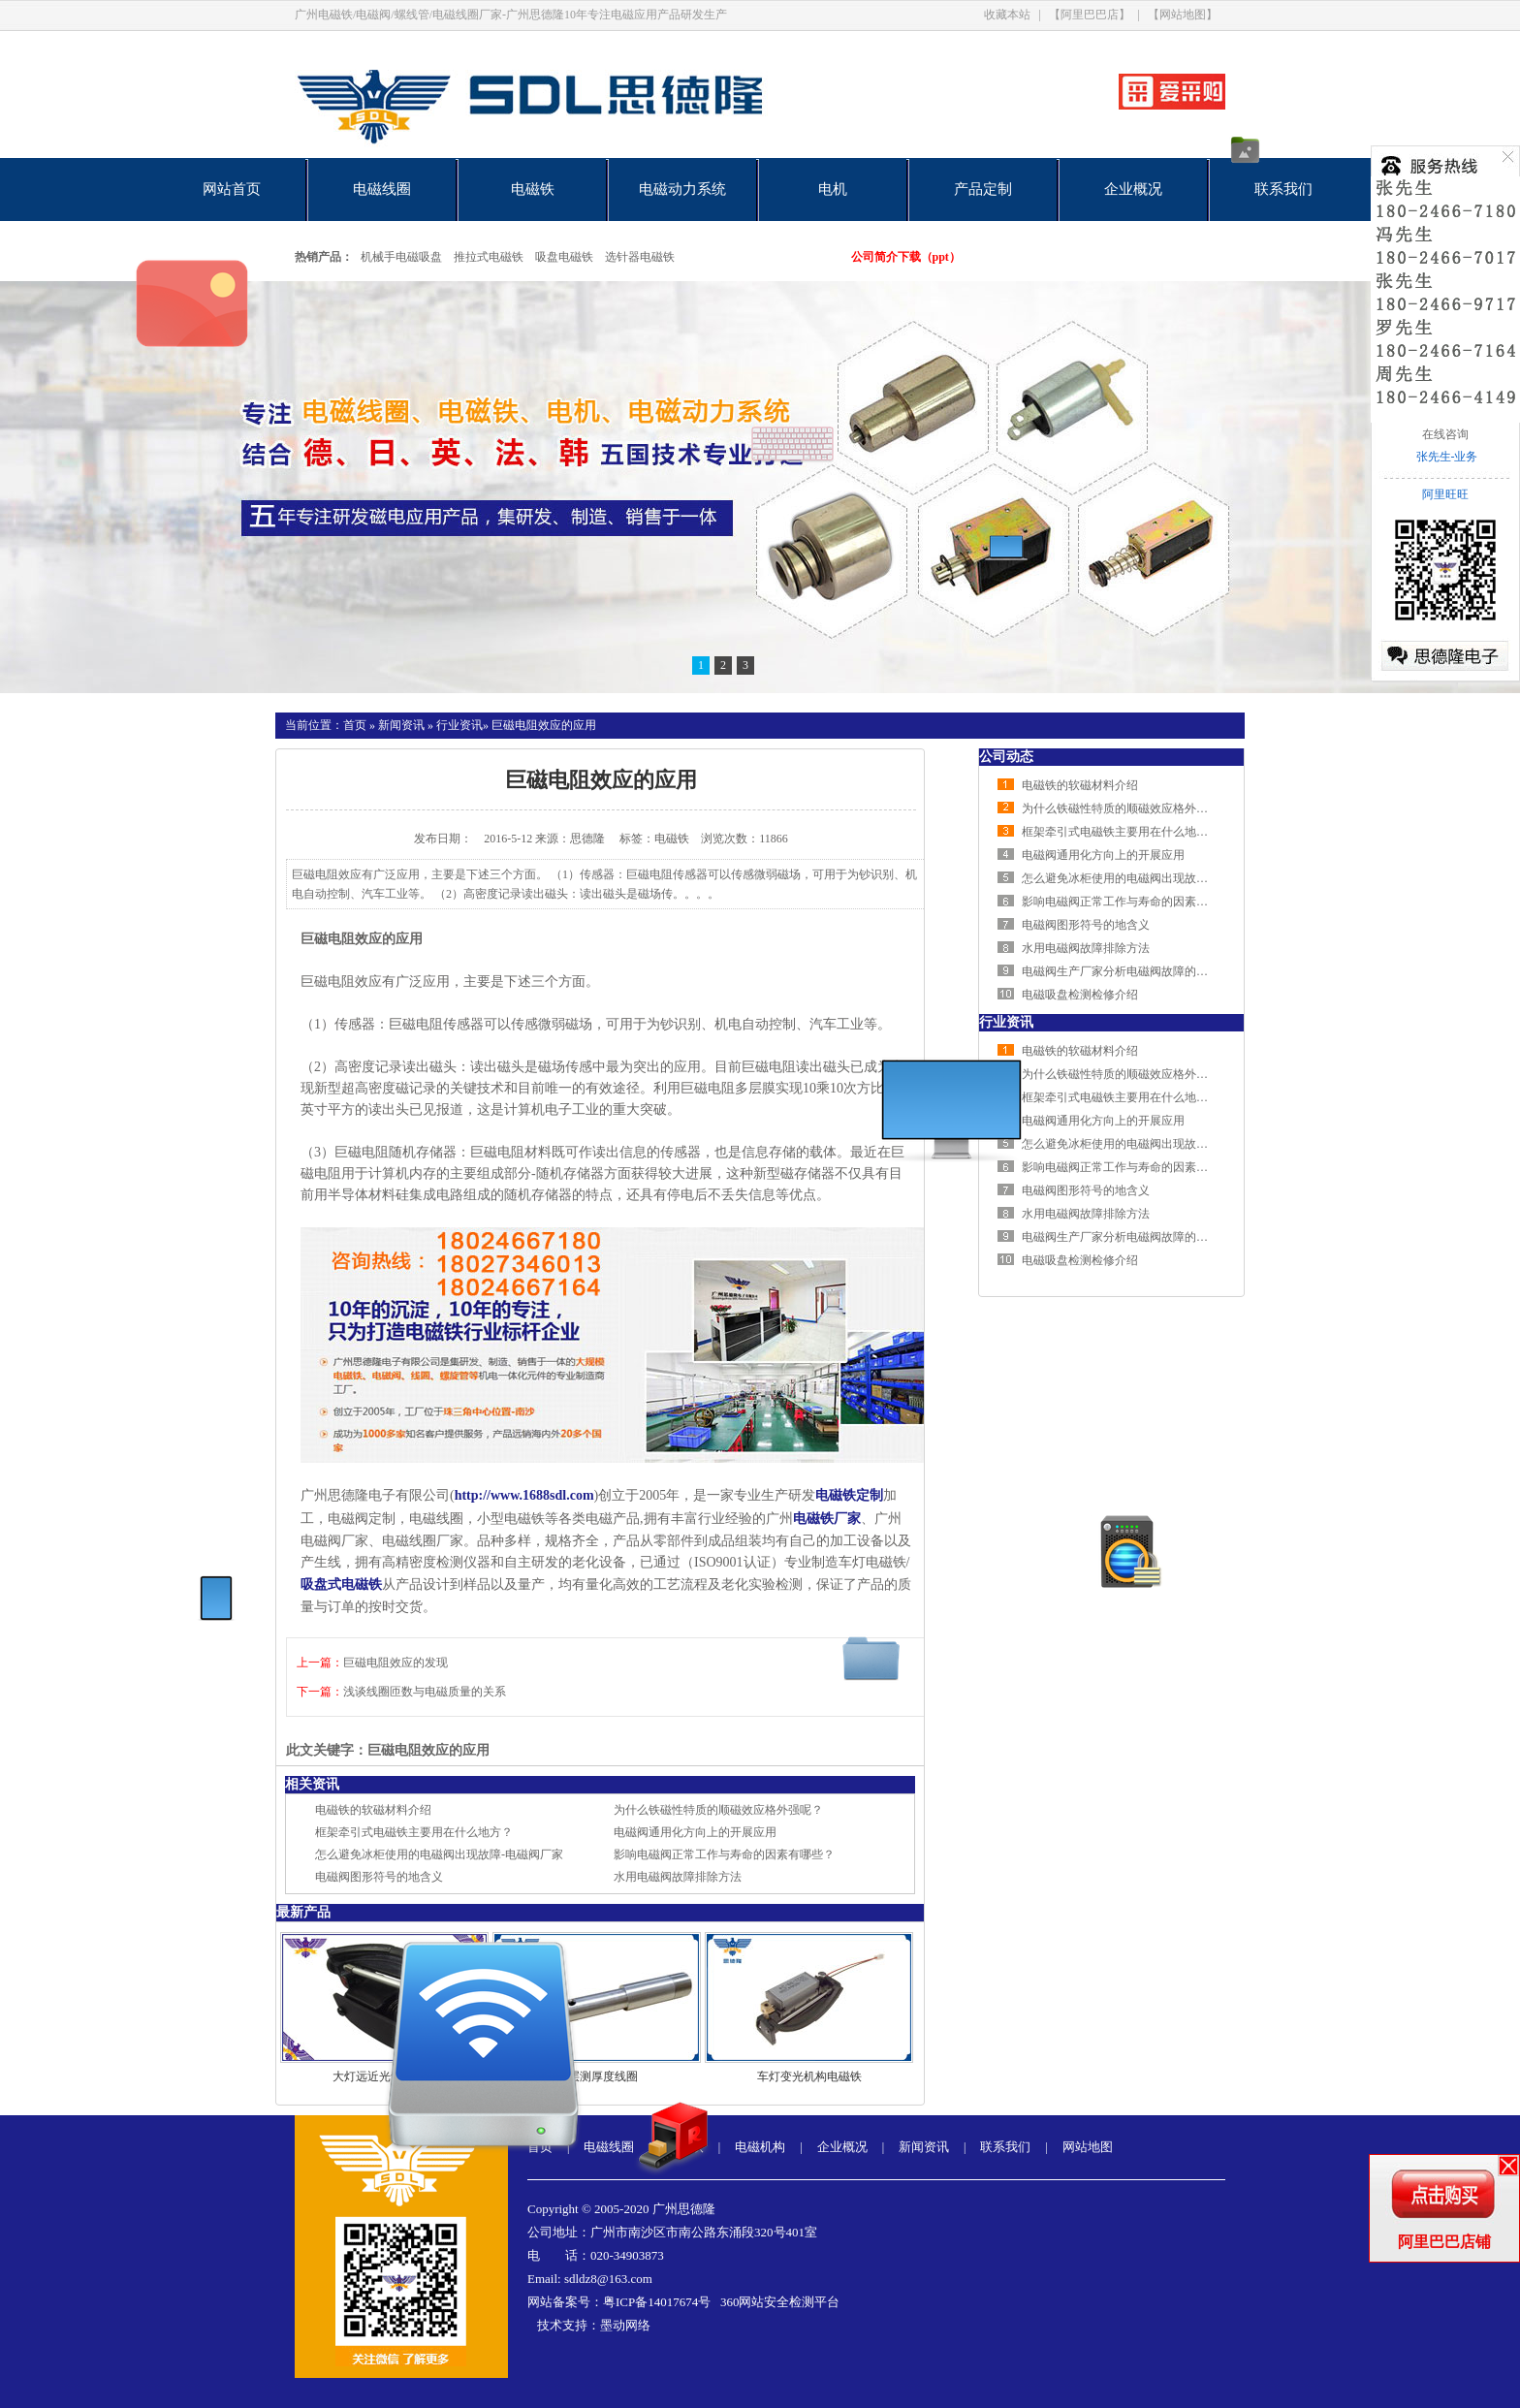 This screenshot has height=2408, width=1520. I want to click on access notes or text annotations in the organizer, so click(871, 1660).